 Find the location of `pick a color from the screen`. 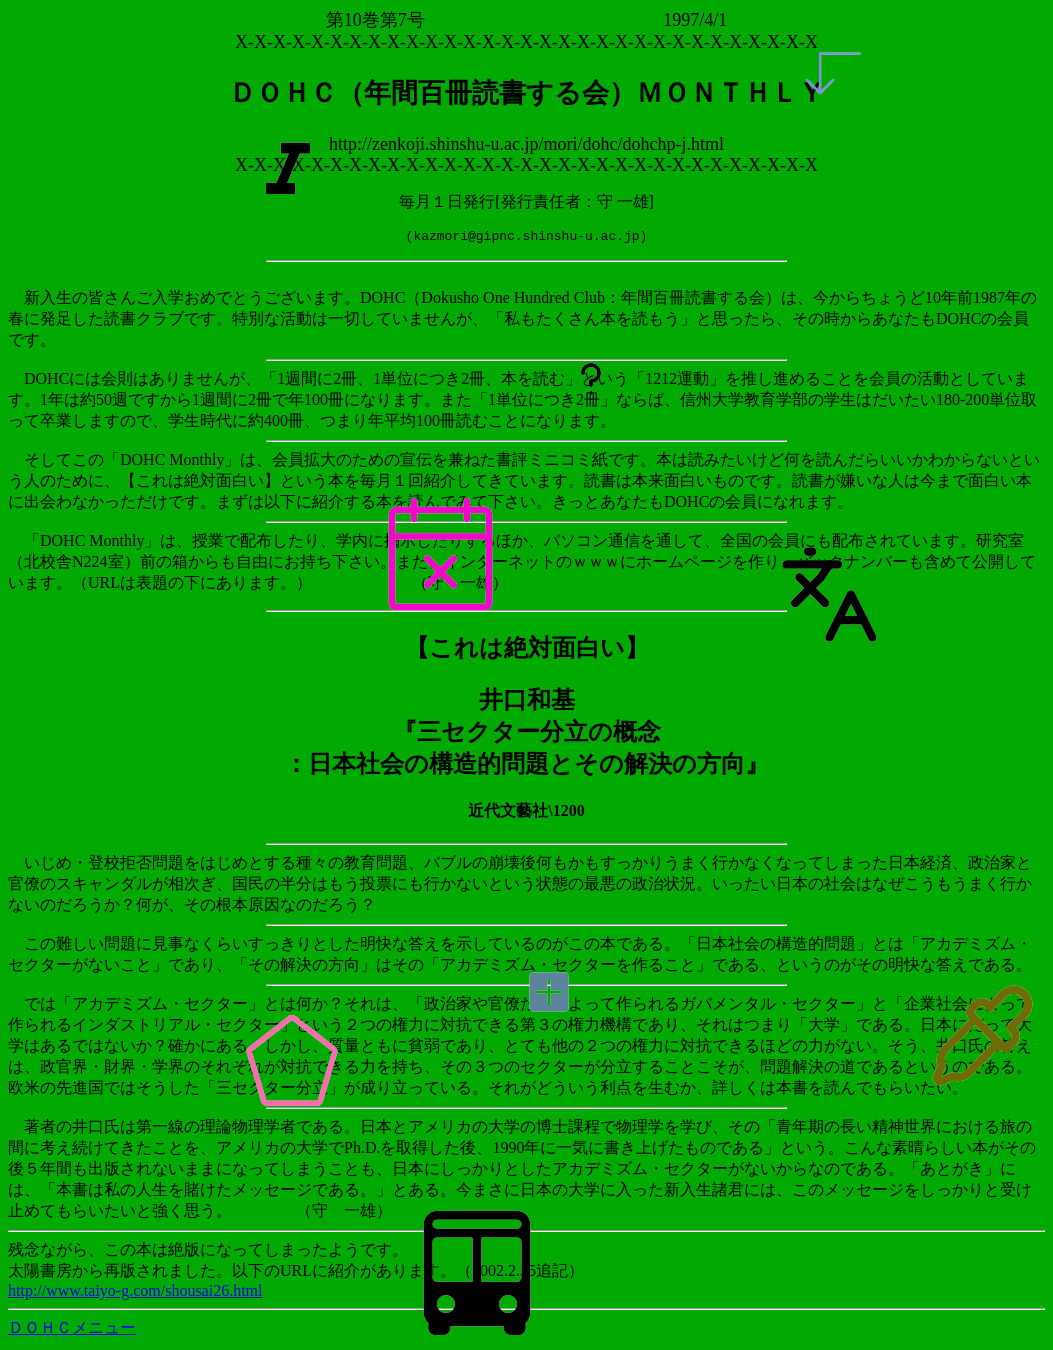

pick a color from the screen is located at coordinates (982, 1035).